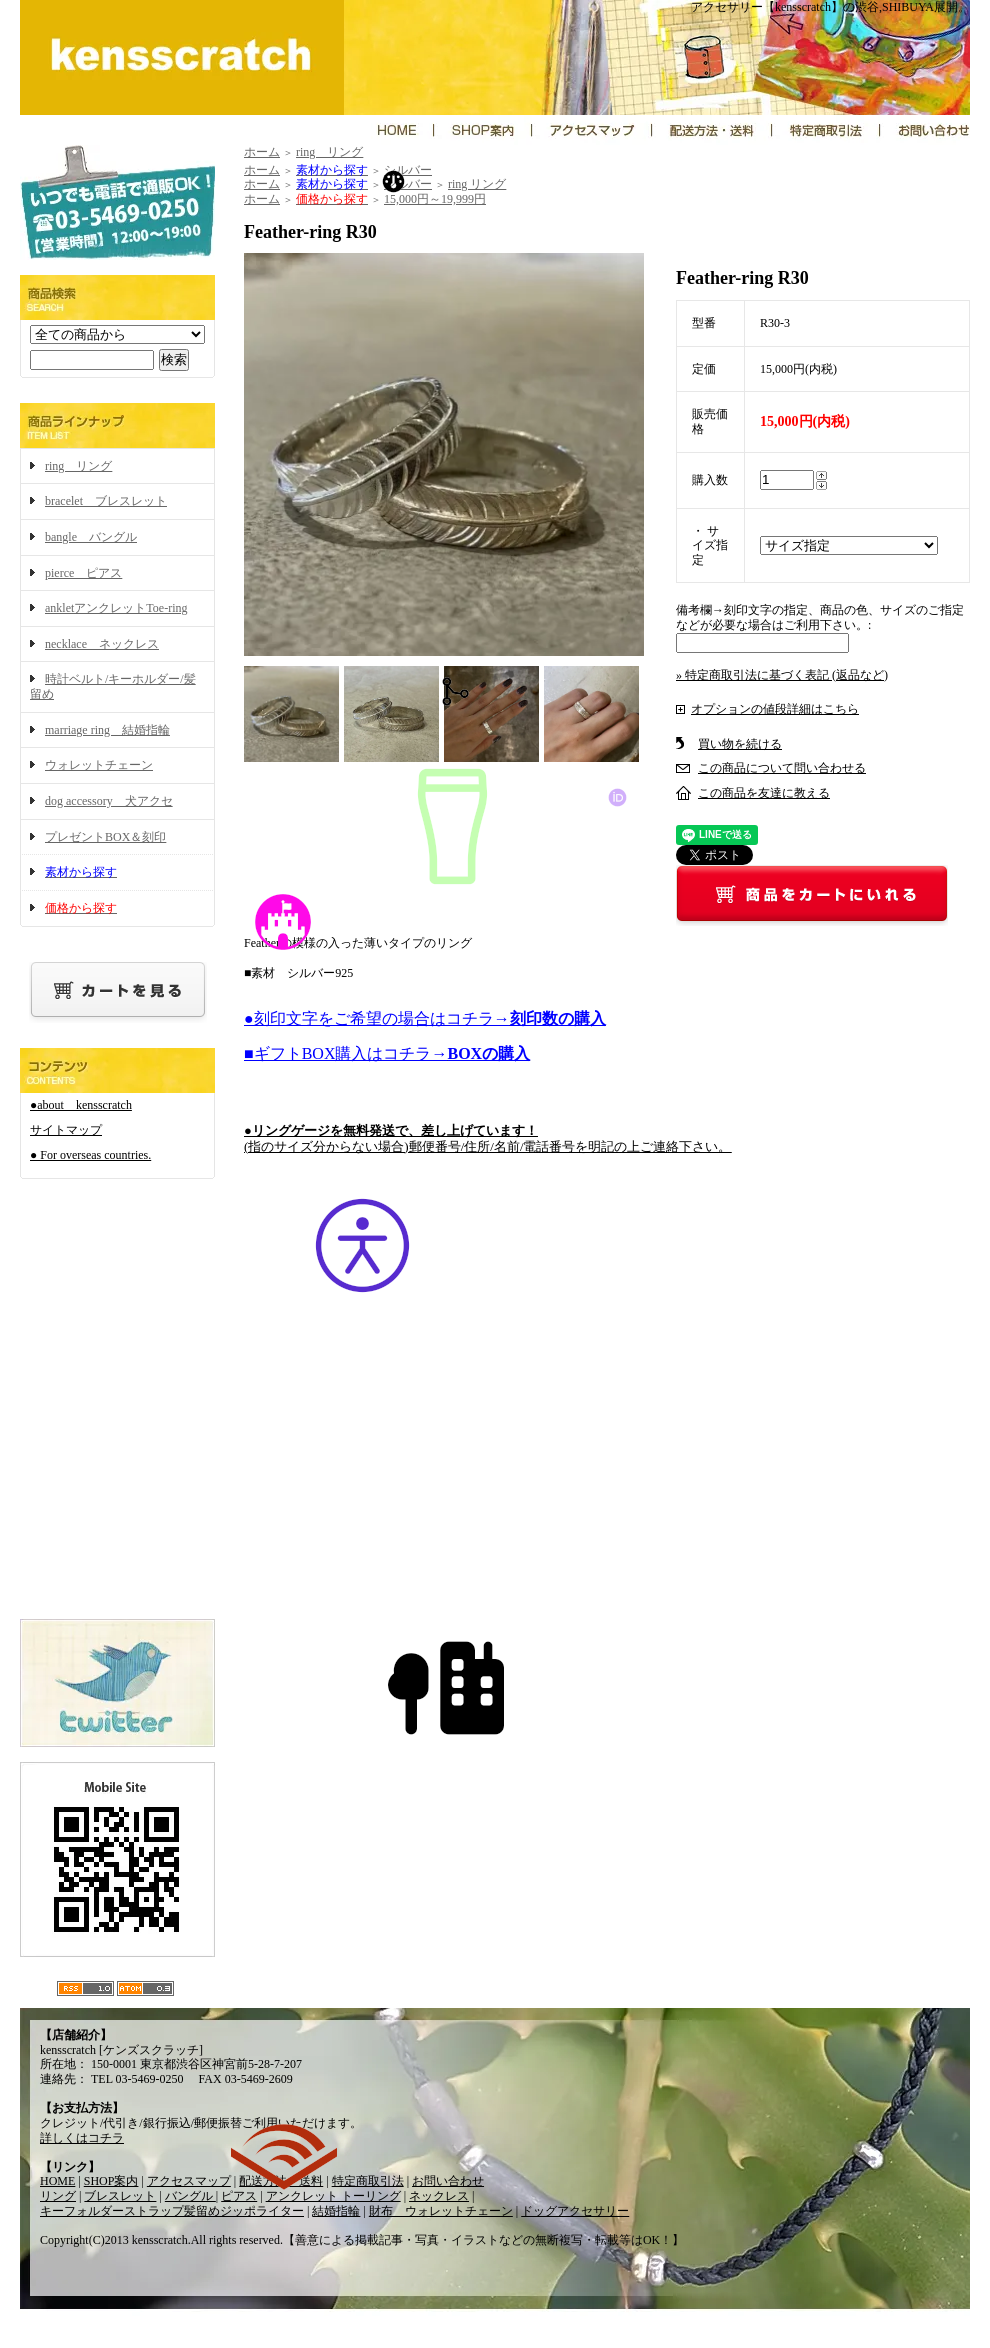  What do you see at coordinates (617, 797) in the screenshot?
I see `link to ORCID researcher profile` at bounding box center [617, 797].